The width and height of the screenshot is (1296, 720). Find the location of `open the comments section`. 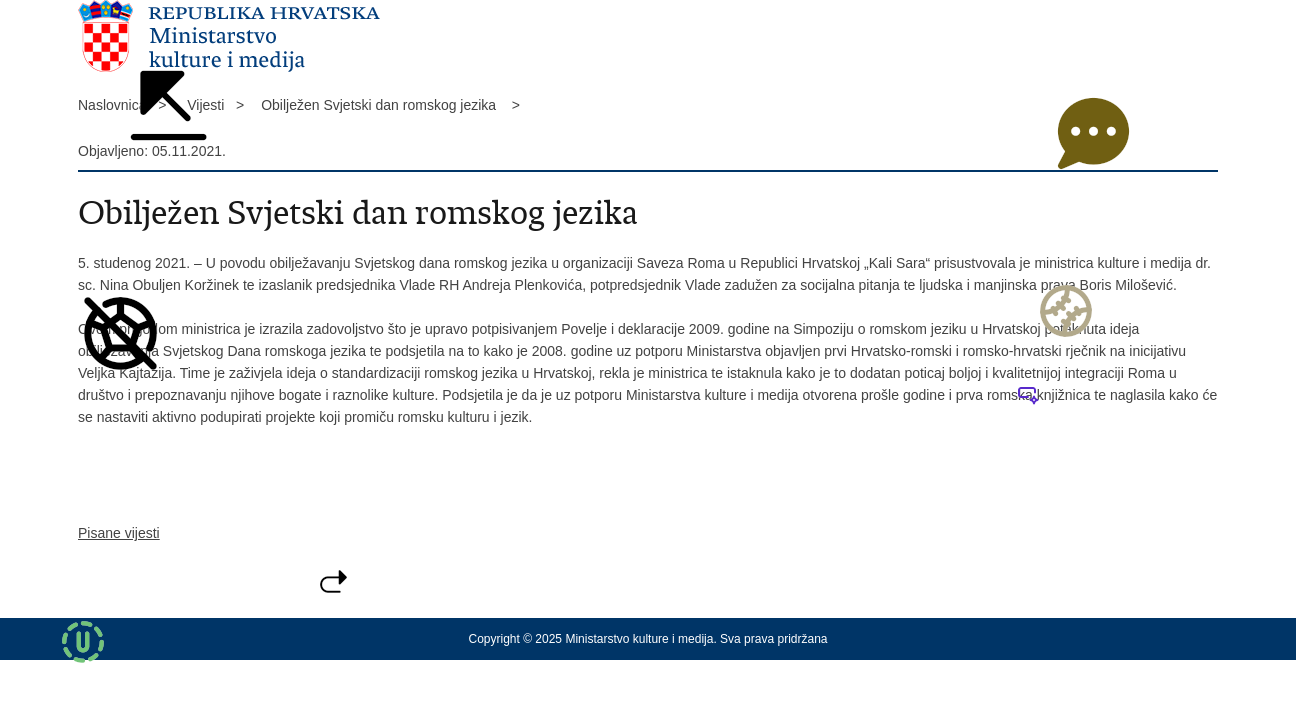

open the comments section is located at coordinates (1093, 133).